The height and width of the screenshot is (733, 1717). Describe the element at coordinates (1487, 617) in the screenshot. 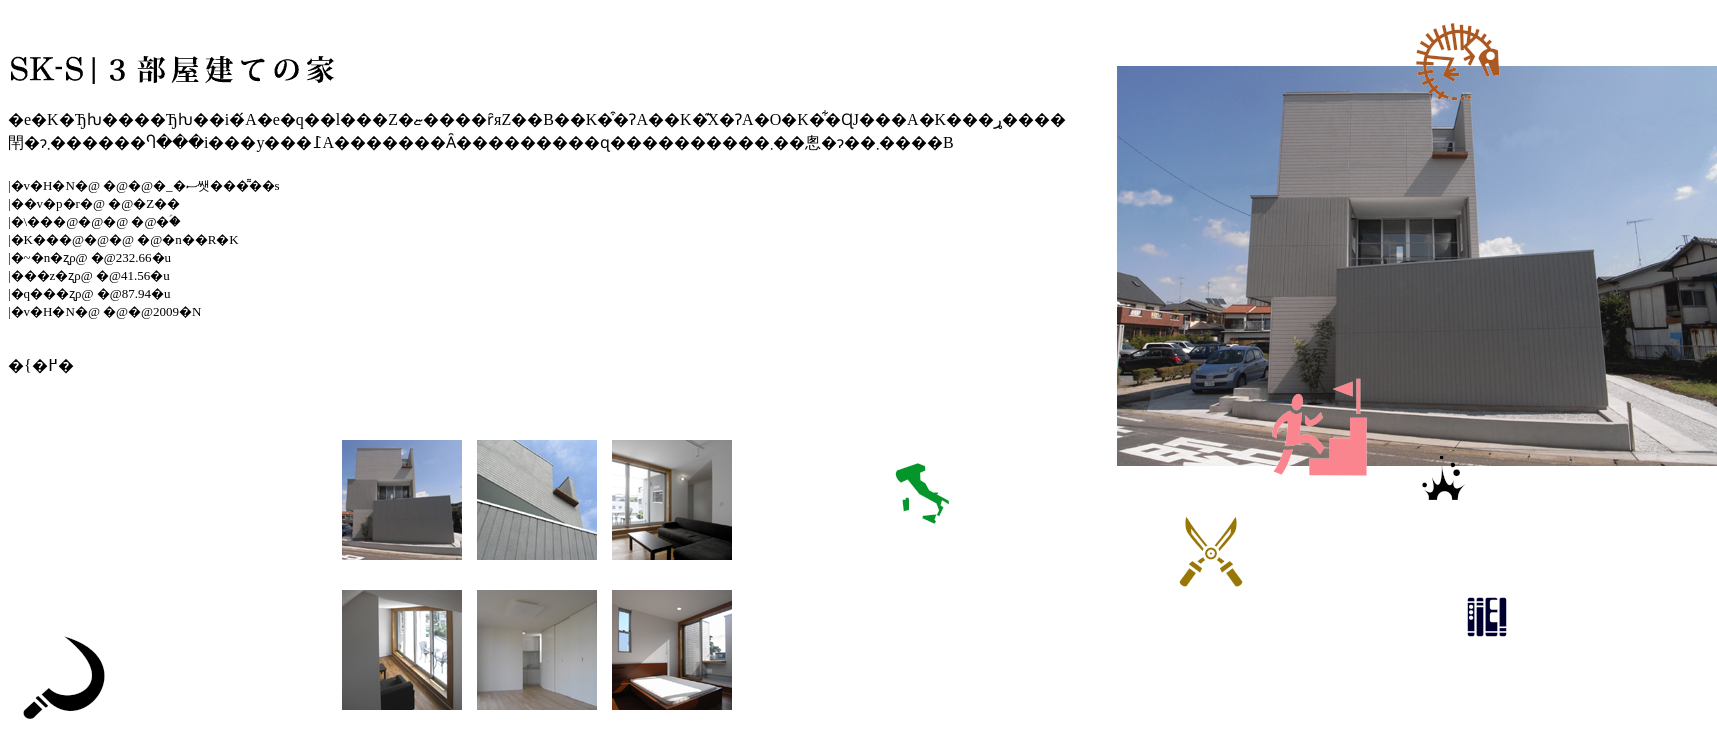

I see `access your library or book collection` at that location.